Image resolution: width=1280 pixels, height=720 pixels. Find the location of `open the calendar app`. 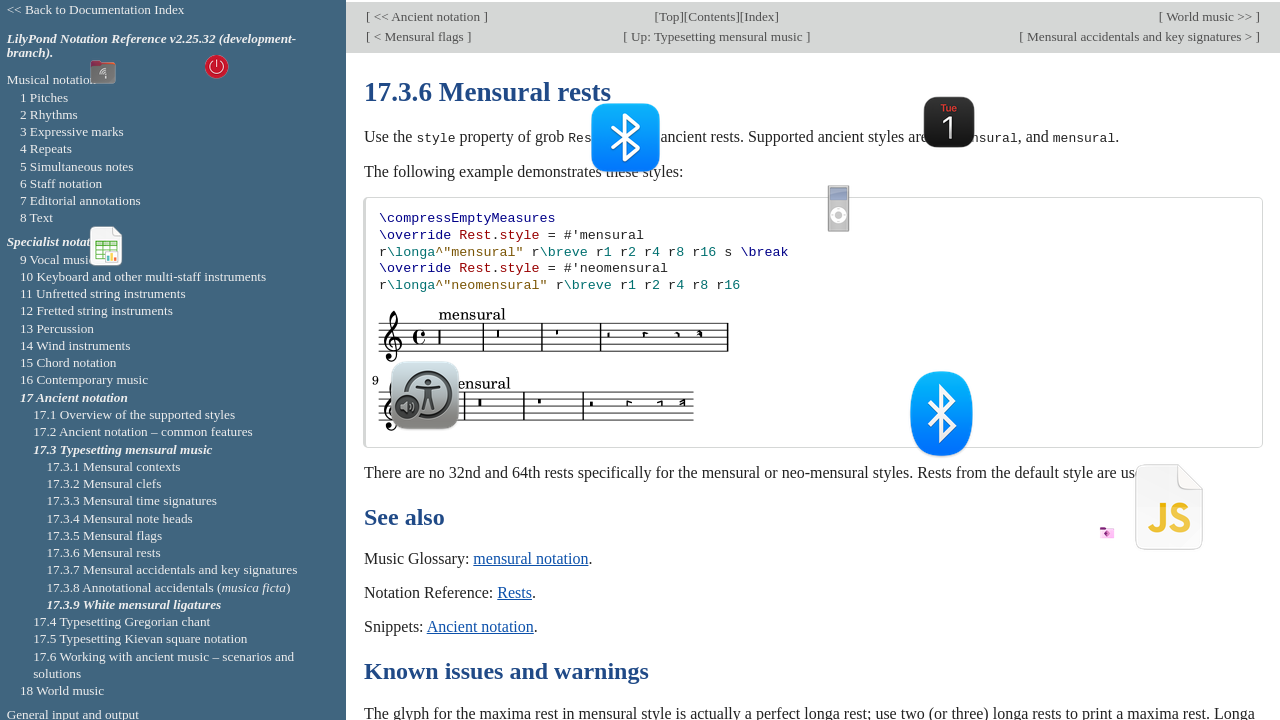

open the calendar app is located at coordinates (949, 122).